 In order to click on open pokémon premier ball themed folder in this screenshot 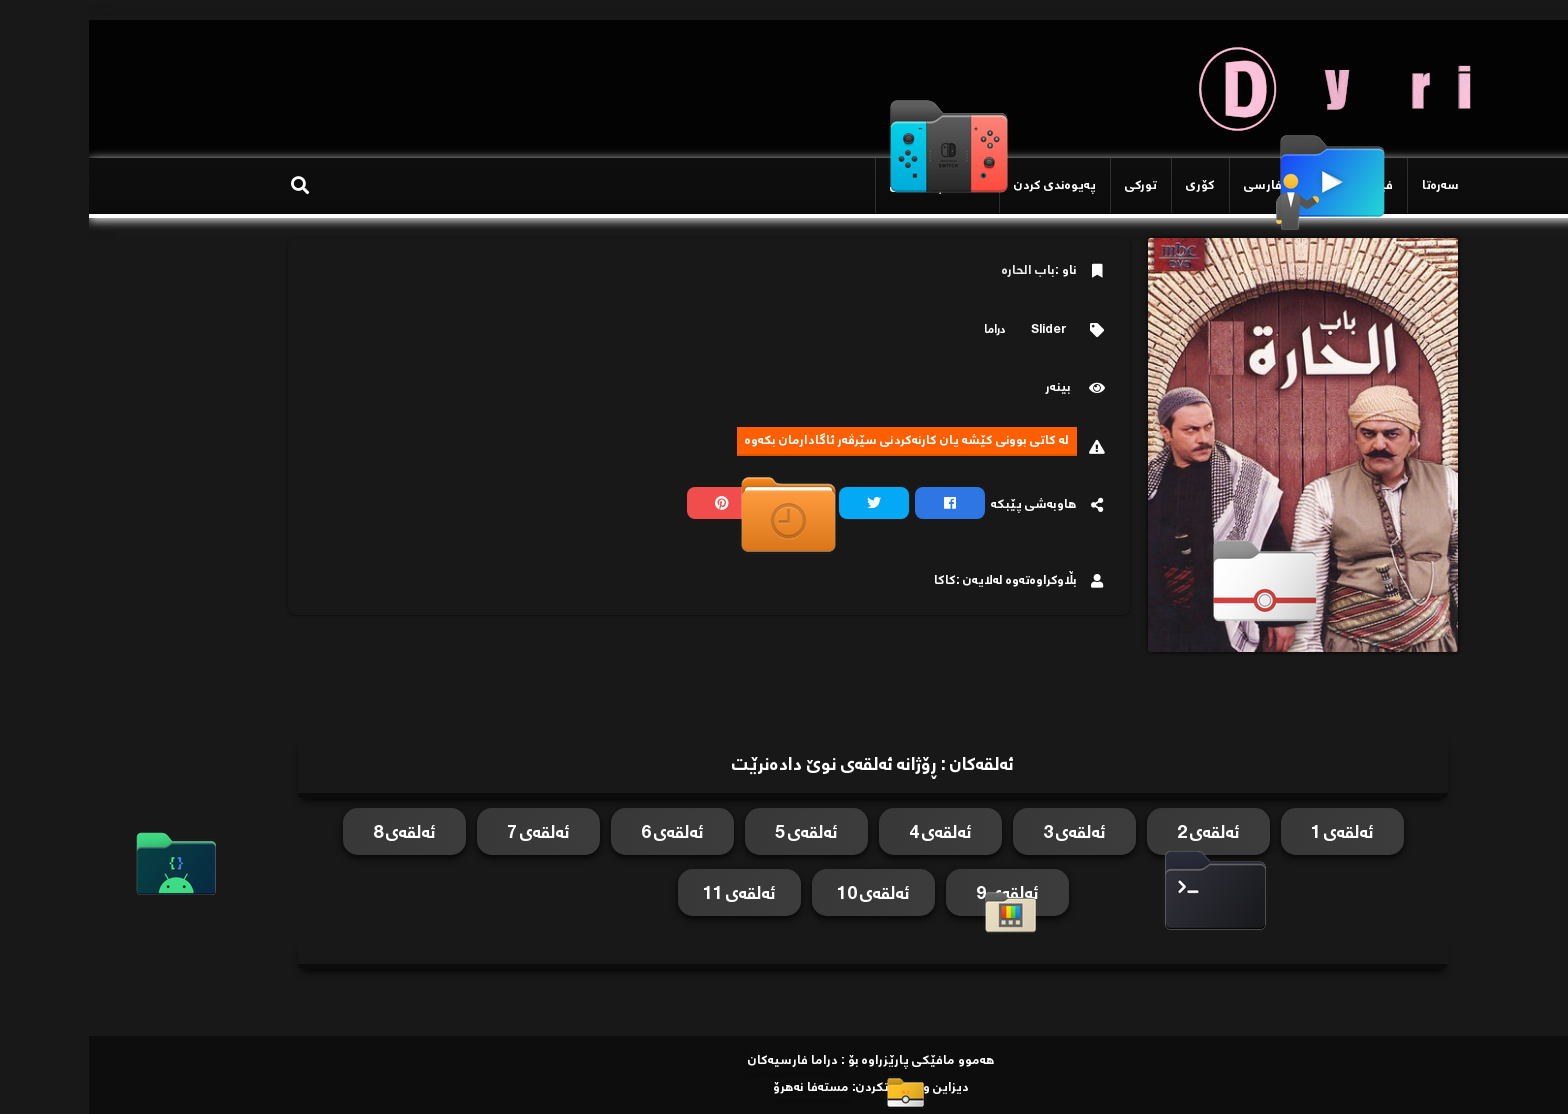, I will do `click(1264, 583)`.